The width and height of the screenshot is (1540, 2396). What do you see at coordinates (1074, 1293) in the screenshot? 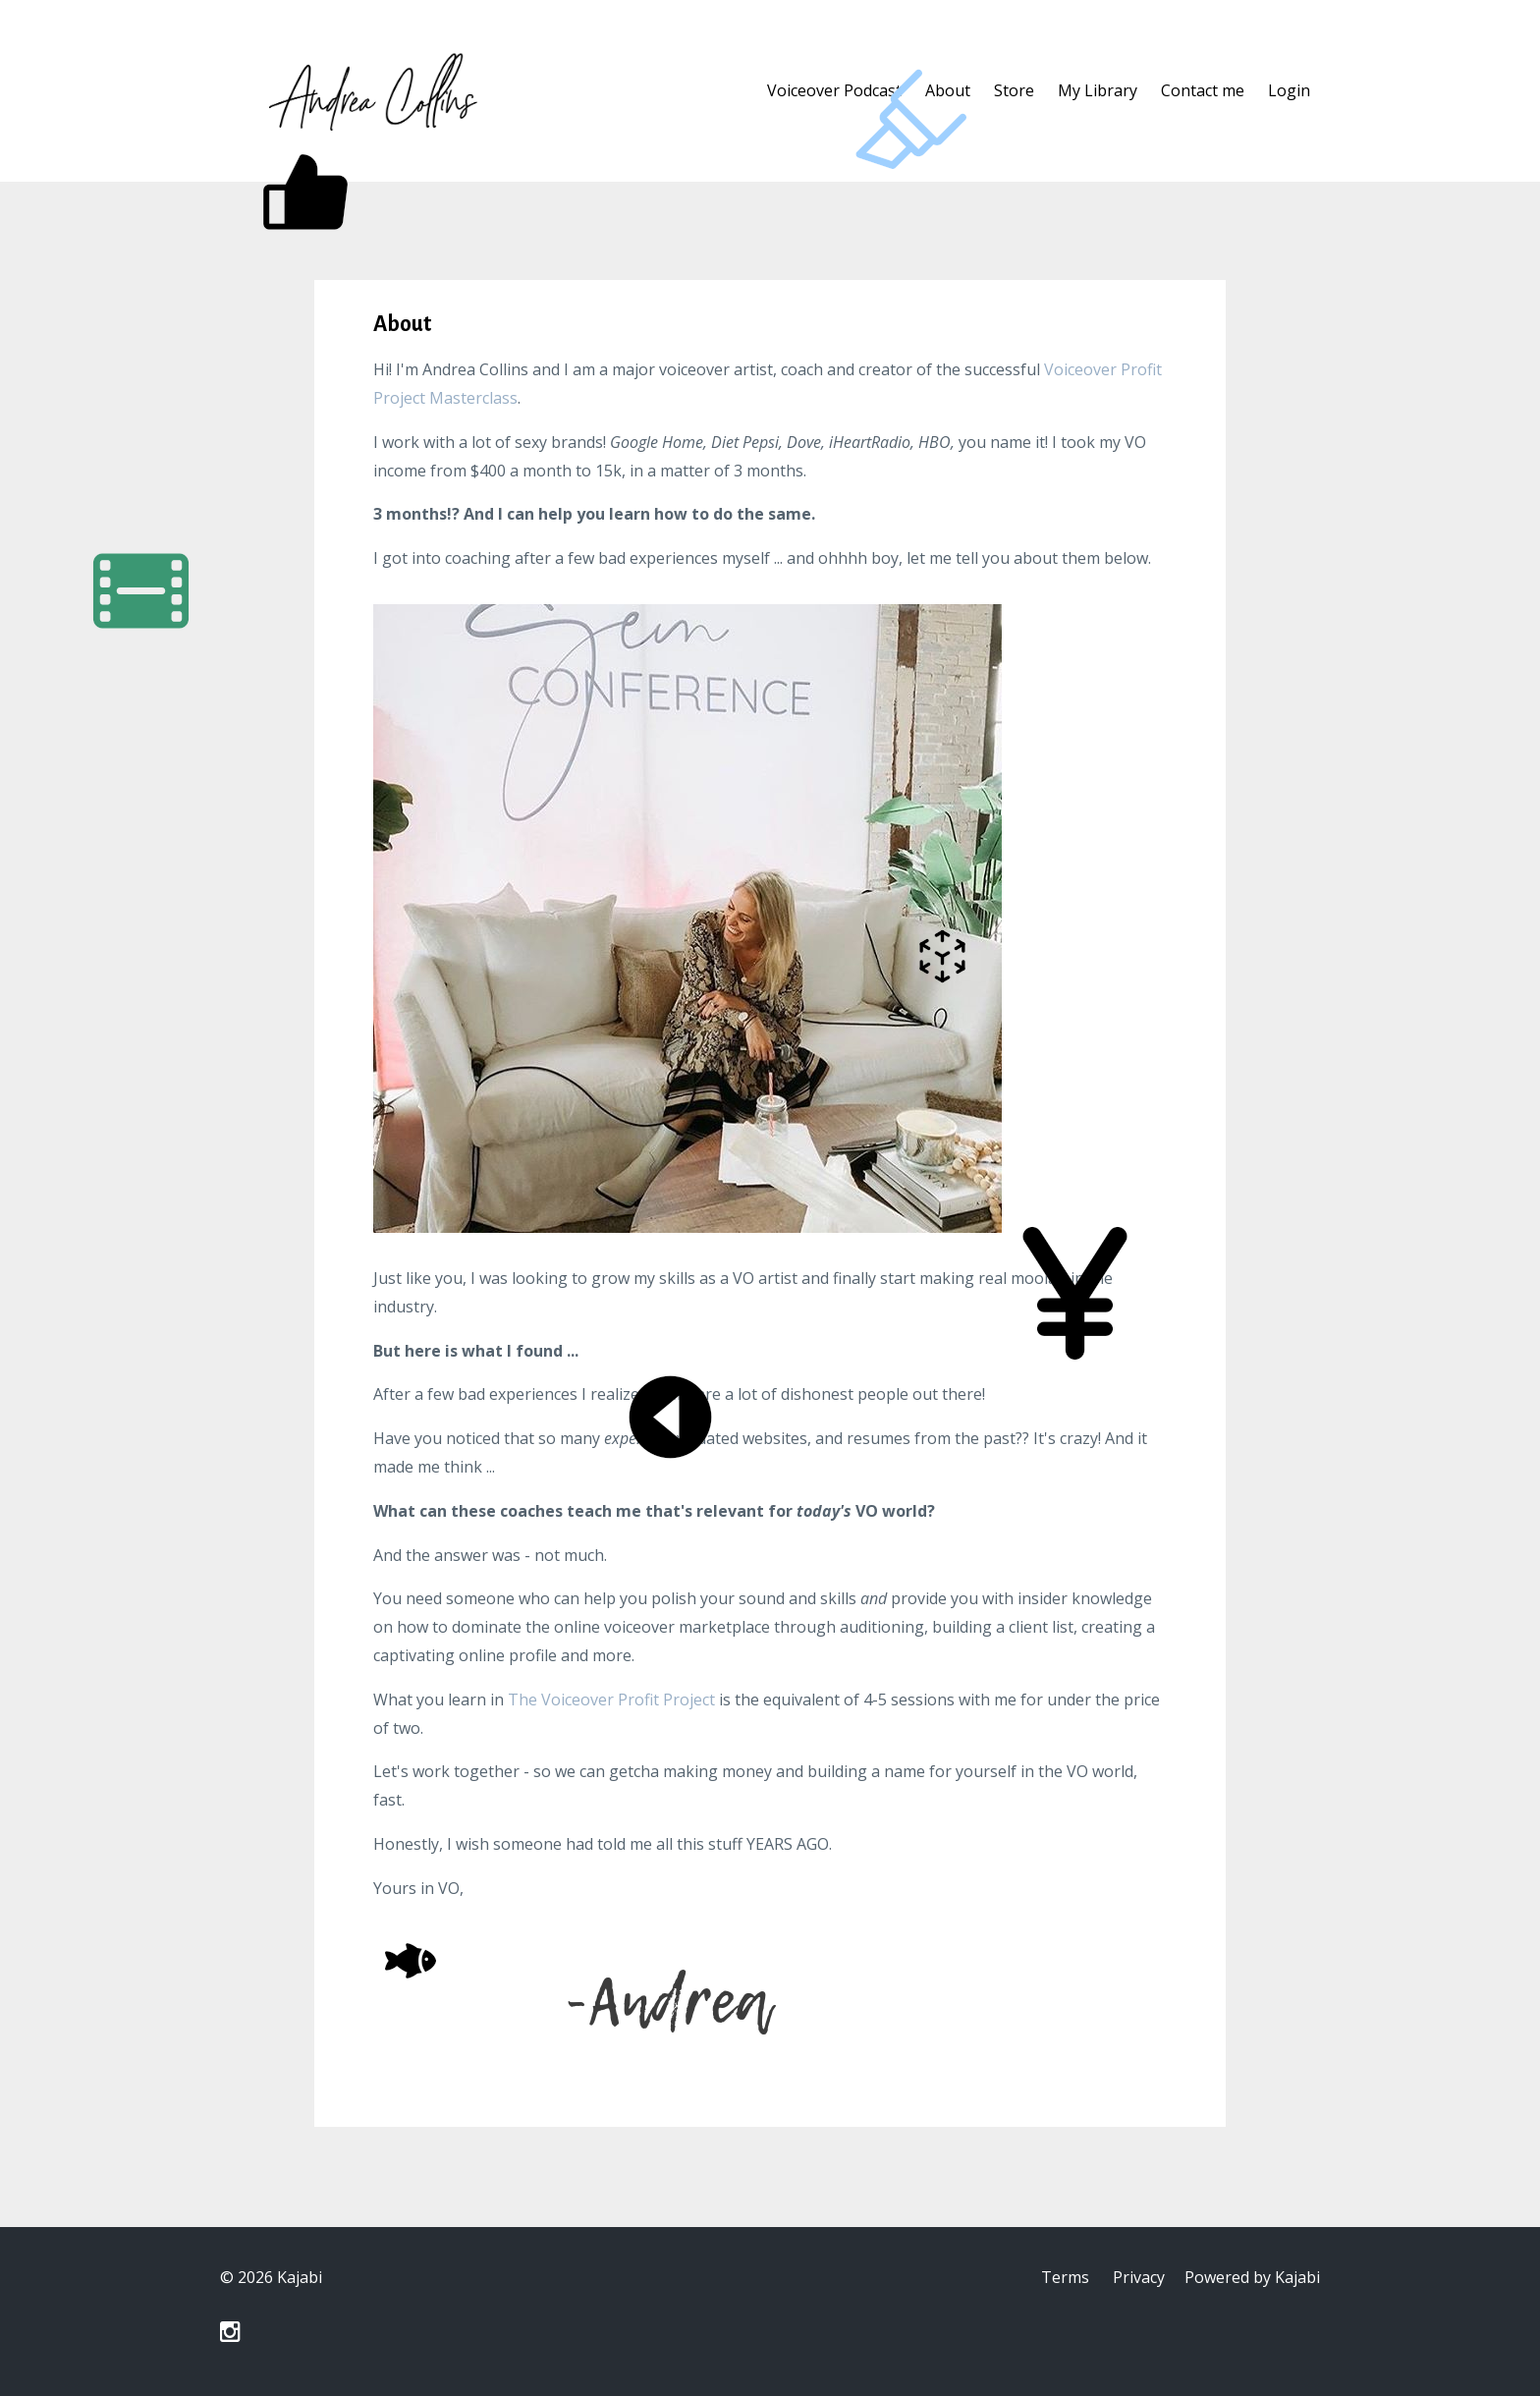
I see `indicates chinese yuan currency` at bounding box center [1074, 1293].